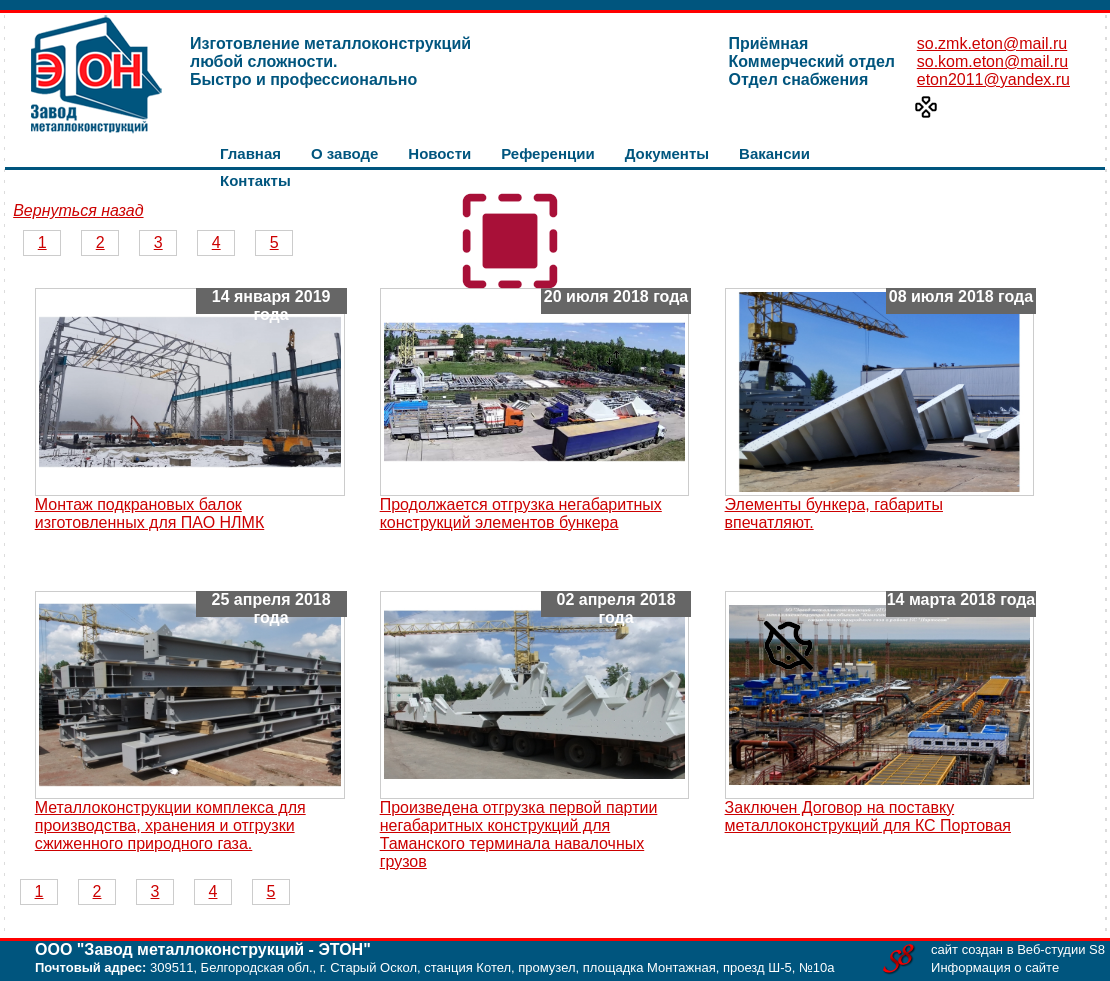  What do you see at coordinates (613, 358) in the screenshot?
I see `indicates mobile data connection status` at bounding box center [613, 358].